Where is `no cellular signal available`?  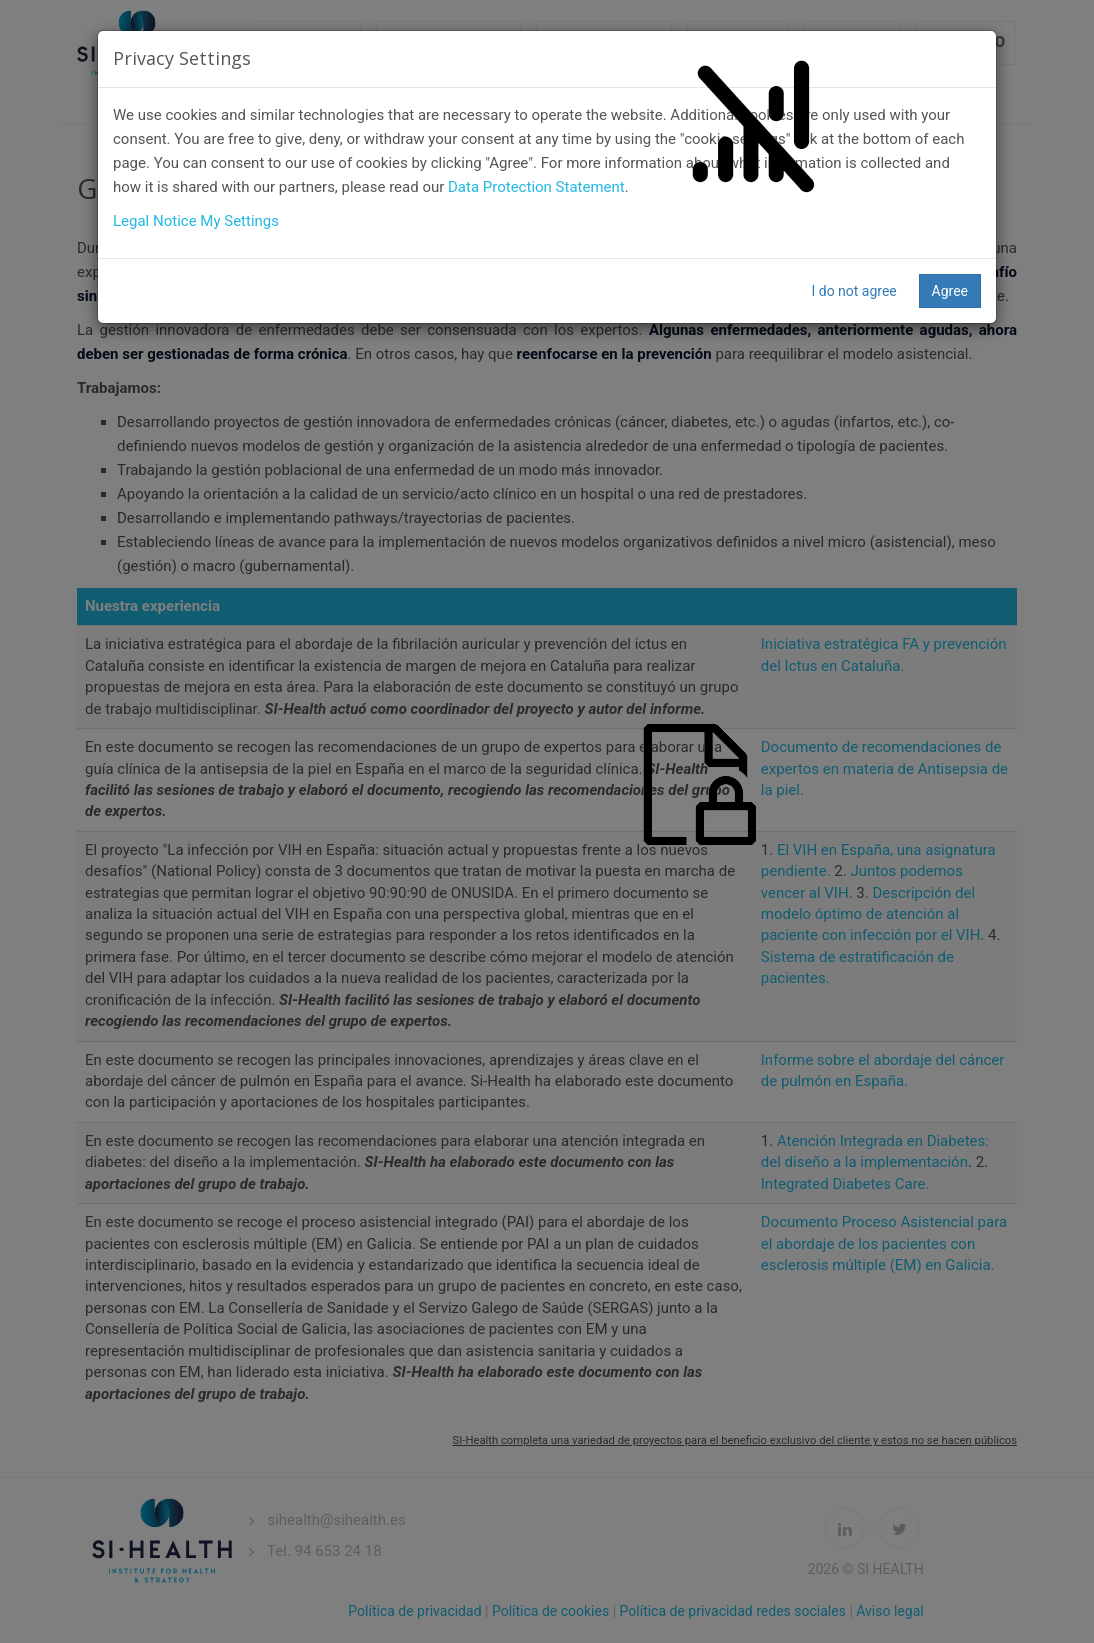
no cellular signal available is located at coordinates (756, 129).